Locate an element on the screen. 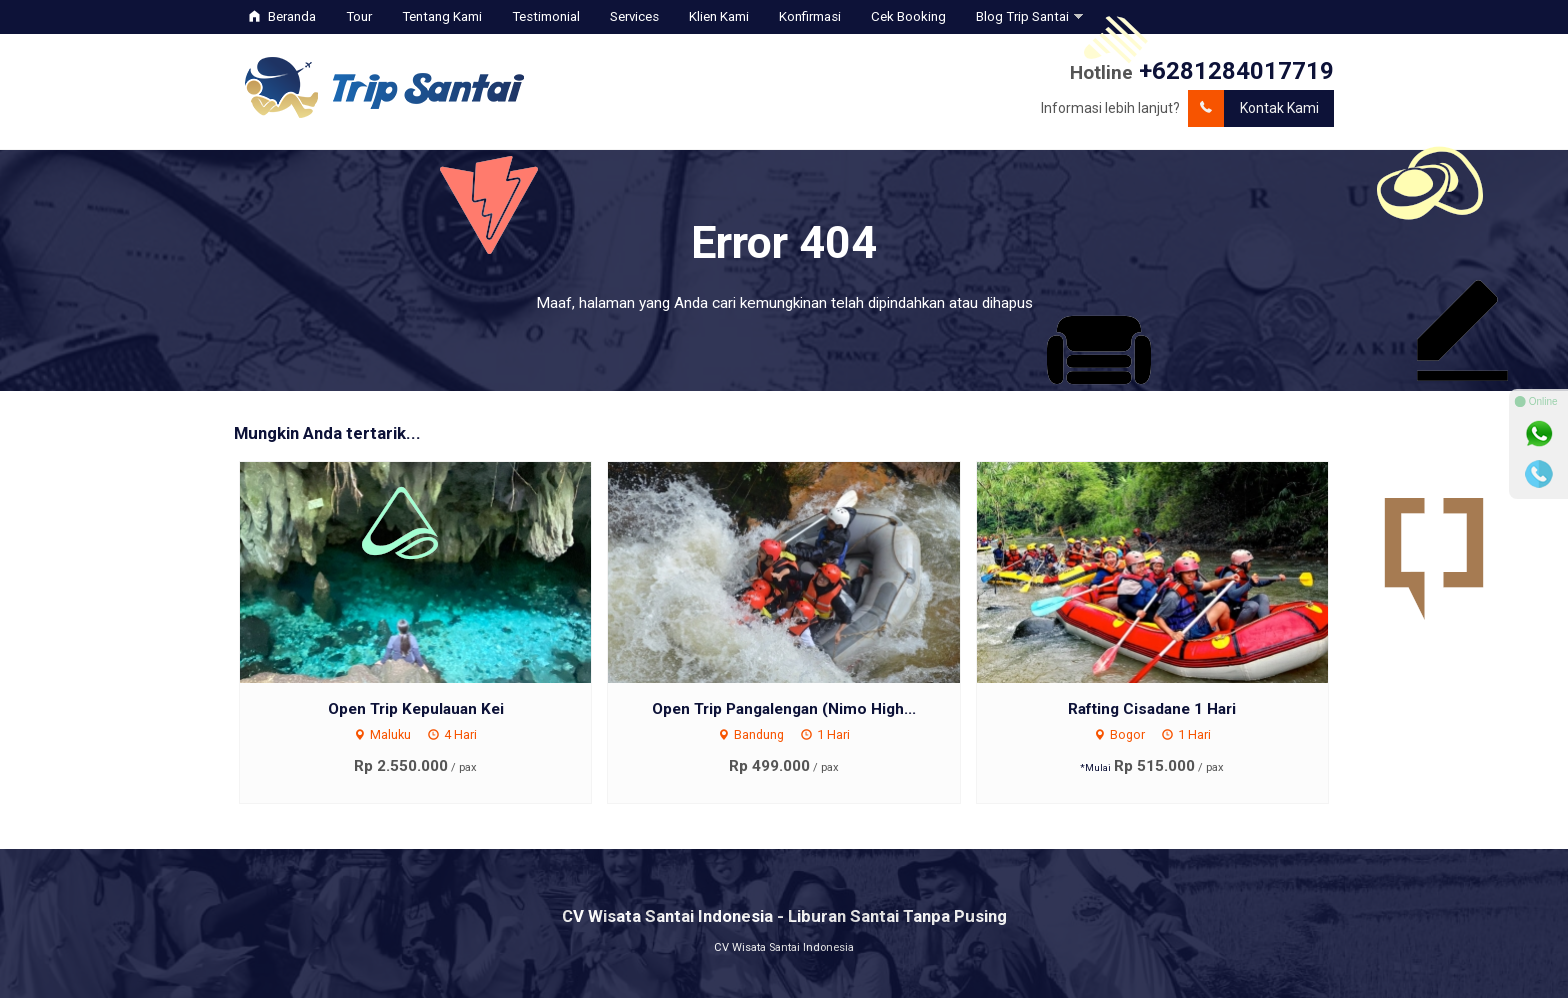 The height and width of the screenshot is (998, 1568). vite framework logo is located at coordinates (489, 205).